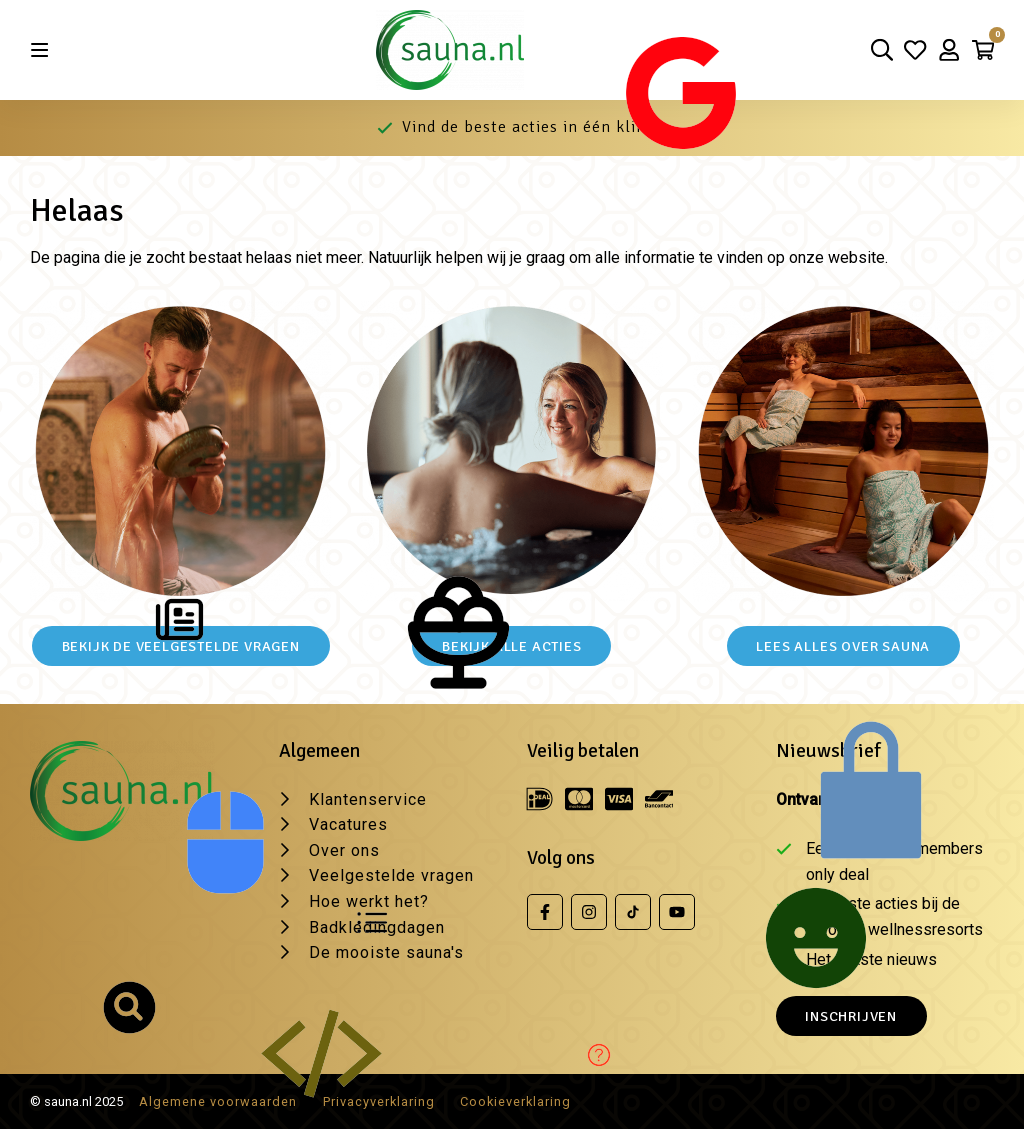 The width and height of the screenshot is (1024, 1129). Describe the element at coordinates (179, 619) in the screenshot. I see `view news or articles` at that location.